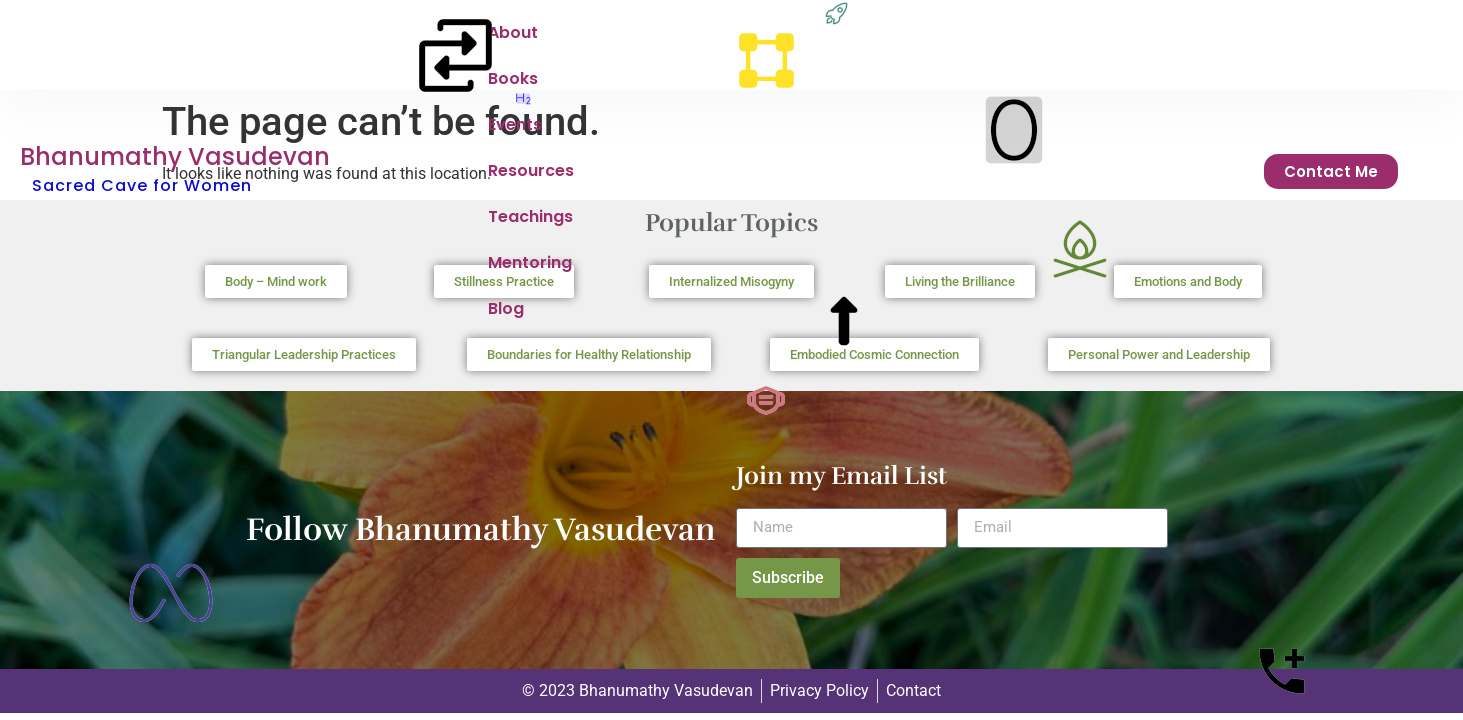 The width and height of the screenshot is (1463, 720). What do you see at coordinates (836, 13) in the screenshot?
I see `launch or deploy an application` at bounding box center [836, 13].